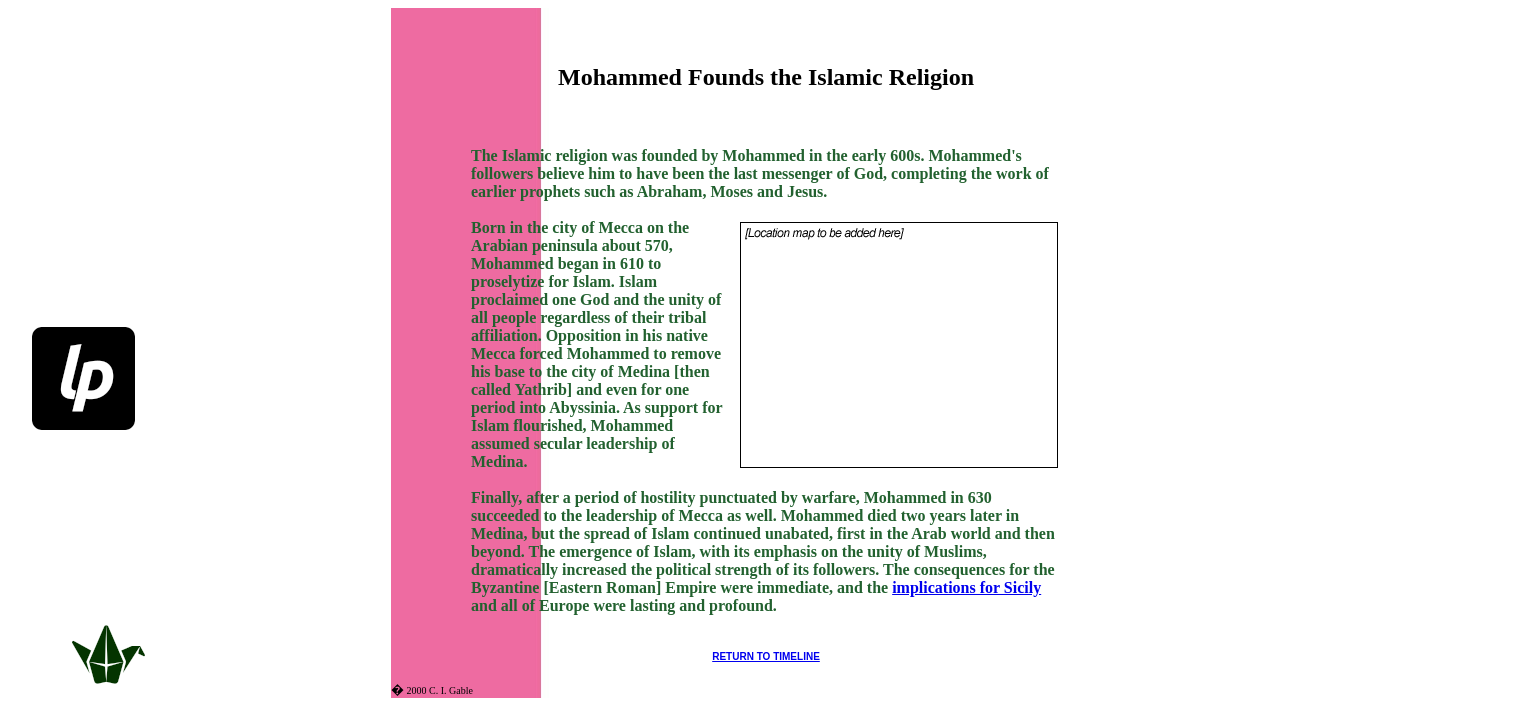 This screenshot has height=720, width=1532. Describe the element at coordinates (83, 378) in the screenshot. I see `link to Liberapay donation page` at that location.